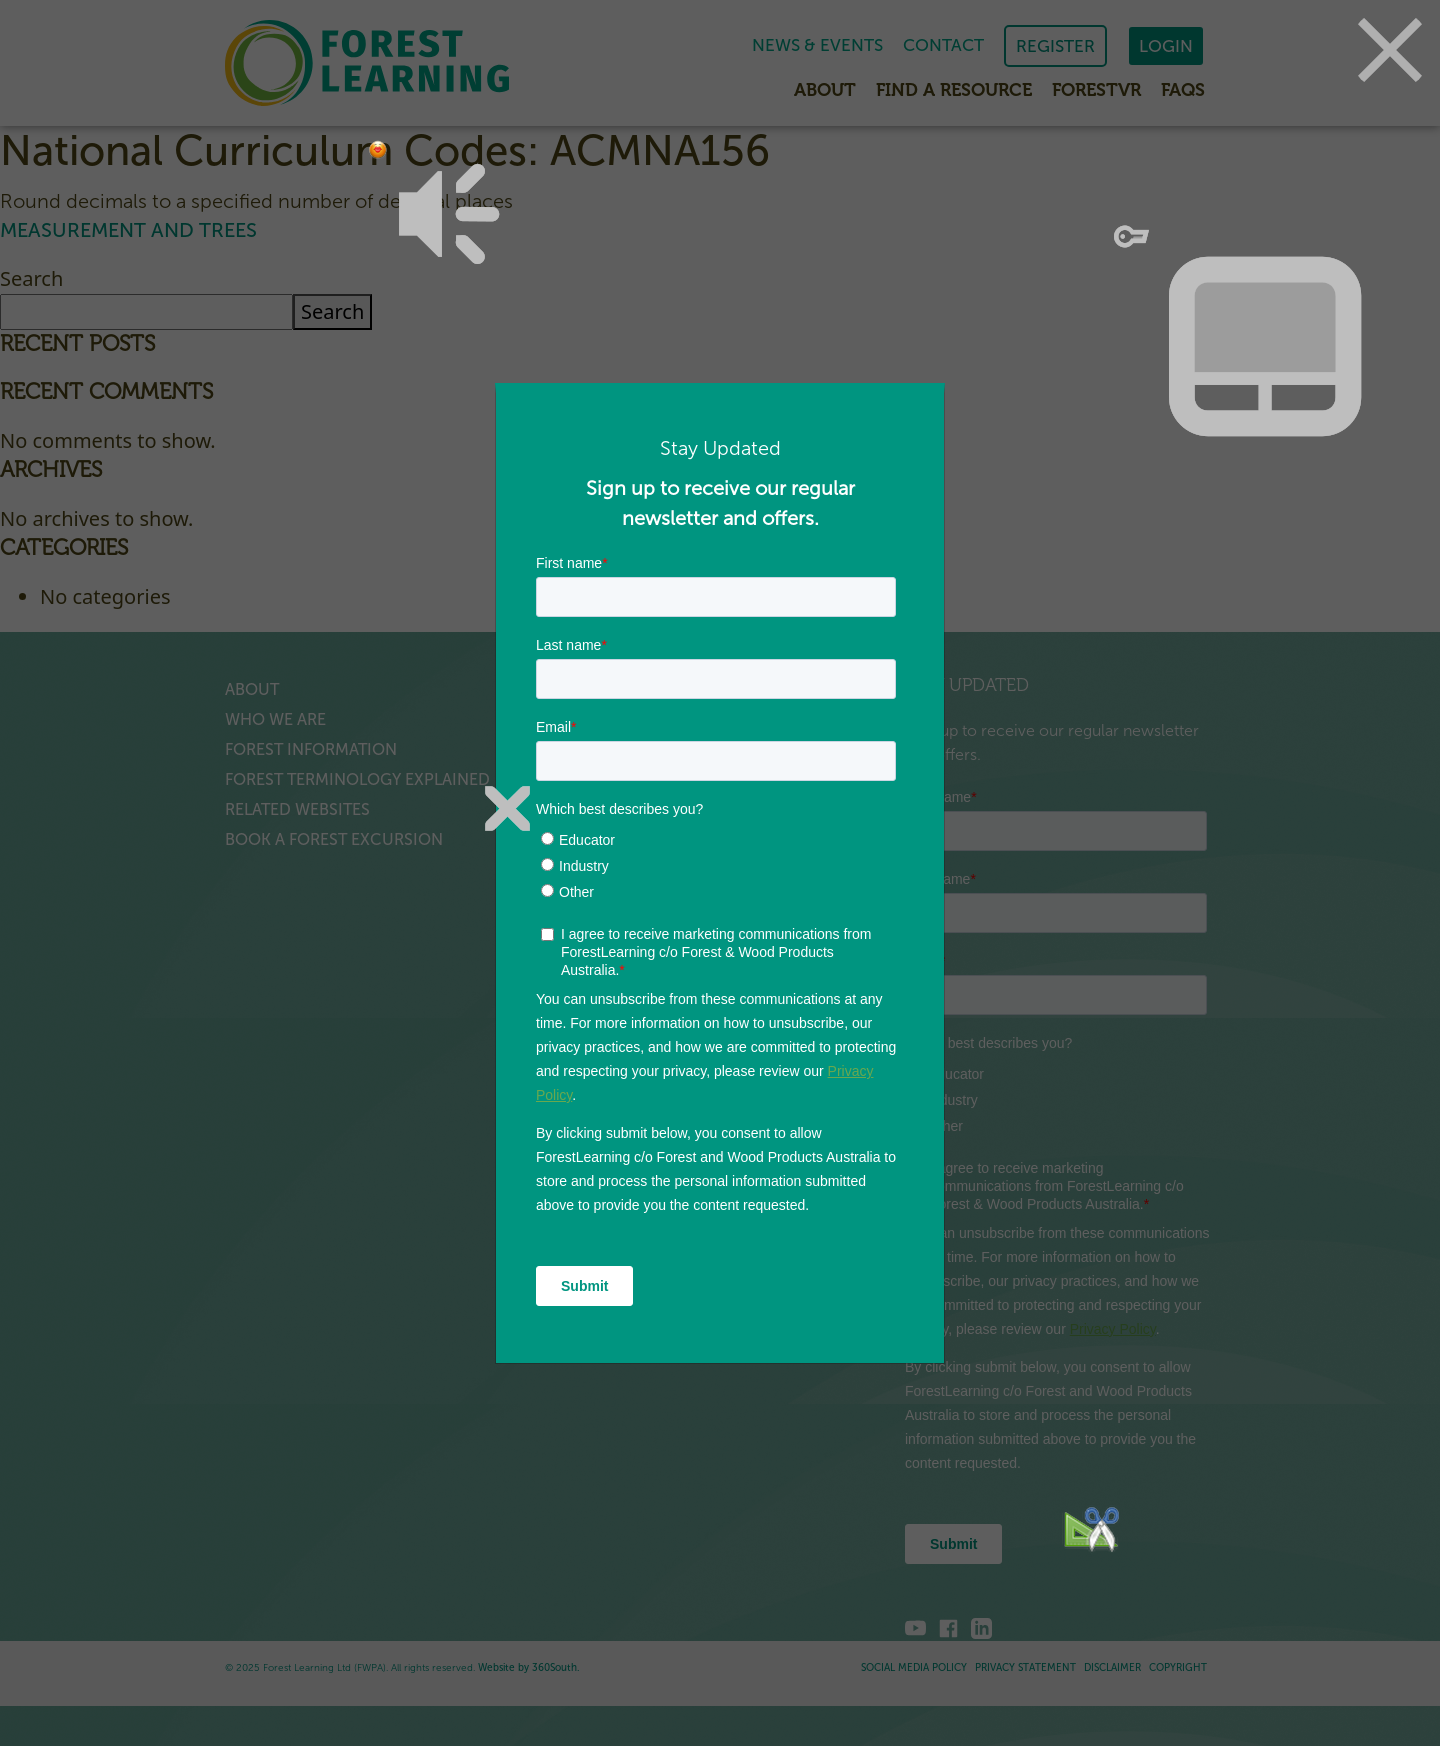  Describe the element at coordinates (1131, 236) in the screenshot. I see `enter password to continue` at that location.